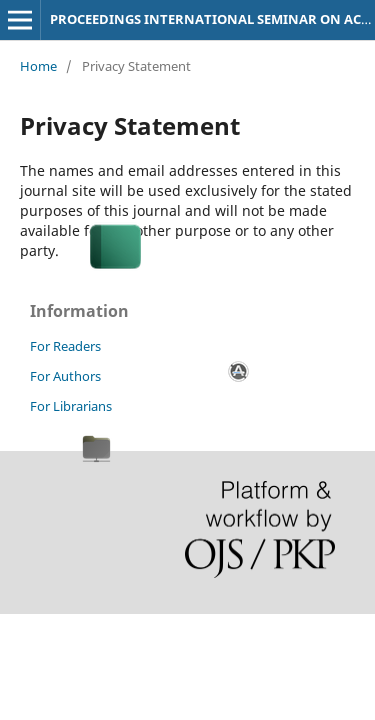  Describe the element at coordinates (115, 245) in the screenshot. I see `access desktop folder or files` at that location.